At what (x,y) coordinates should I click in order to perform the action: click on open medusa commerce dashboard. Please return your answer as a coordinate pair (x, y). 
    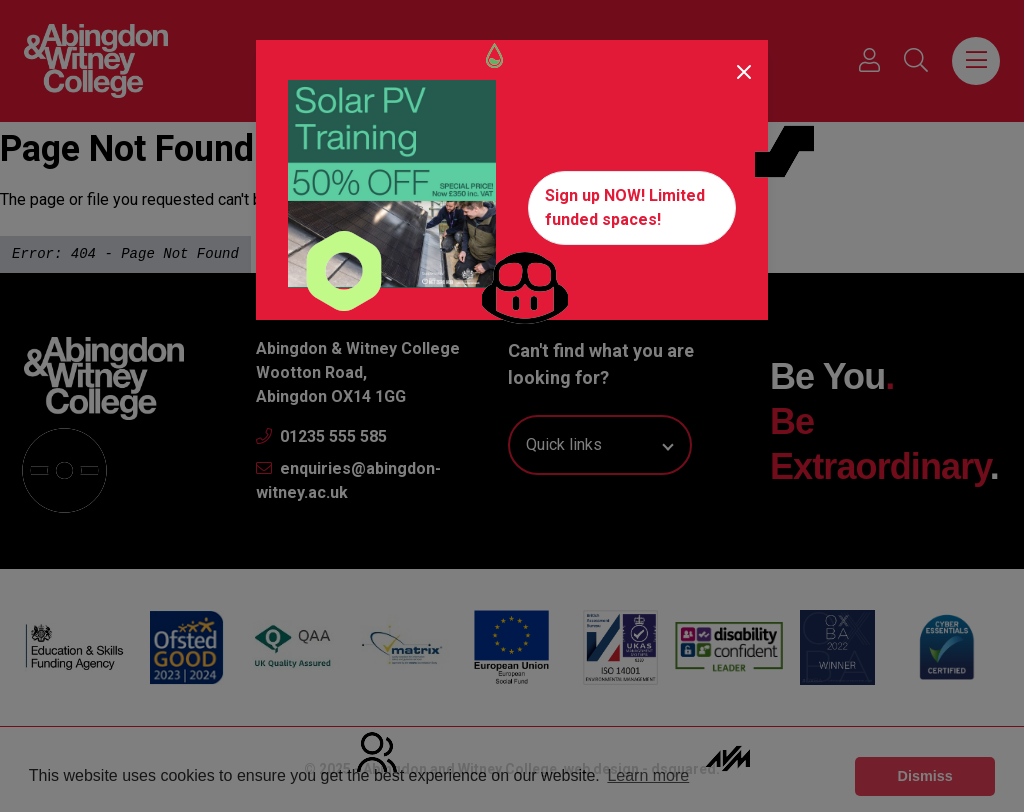
    Looking at the image, I should click on (344, 271).